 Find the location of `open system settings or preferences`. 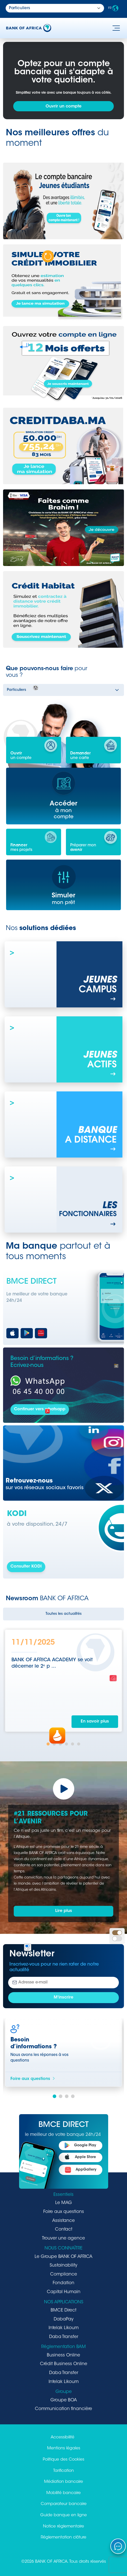

open system settings or preferences is located at coordinates (27, 1947).